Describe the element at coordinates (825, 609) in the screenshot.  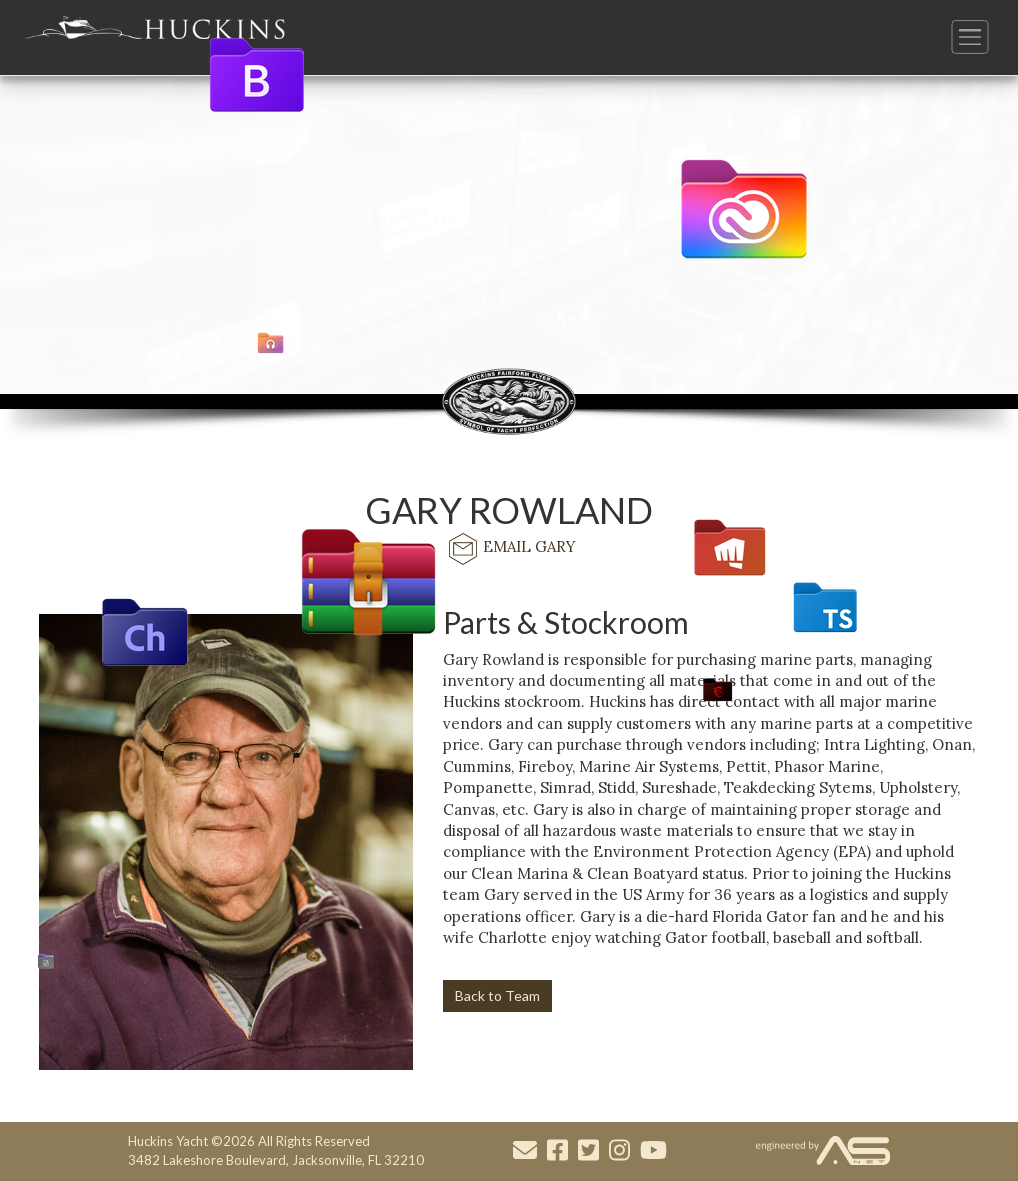
I see `typescript project folder` at that location.